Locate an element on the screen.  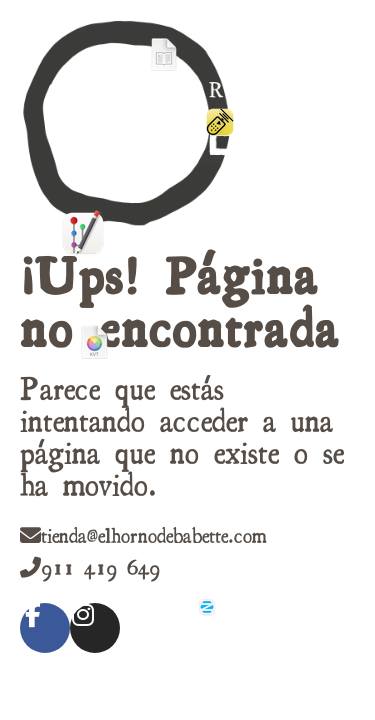
open community remote app is located at coordinates (220, 122).